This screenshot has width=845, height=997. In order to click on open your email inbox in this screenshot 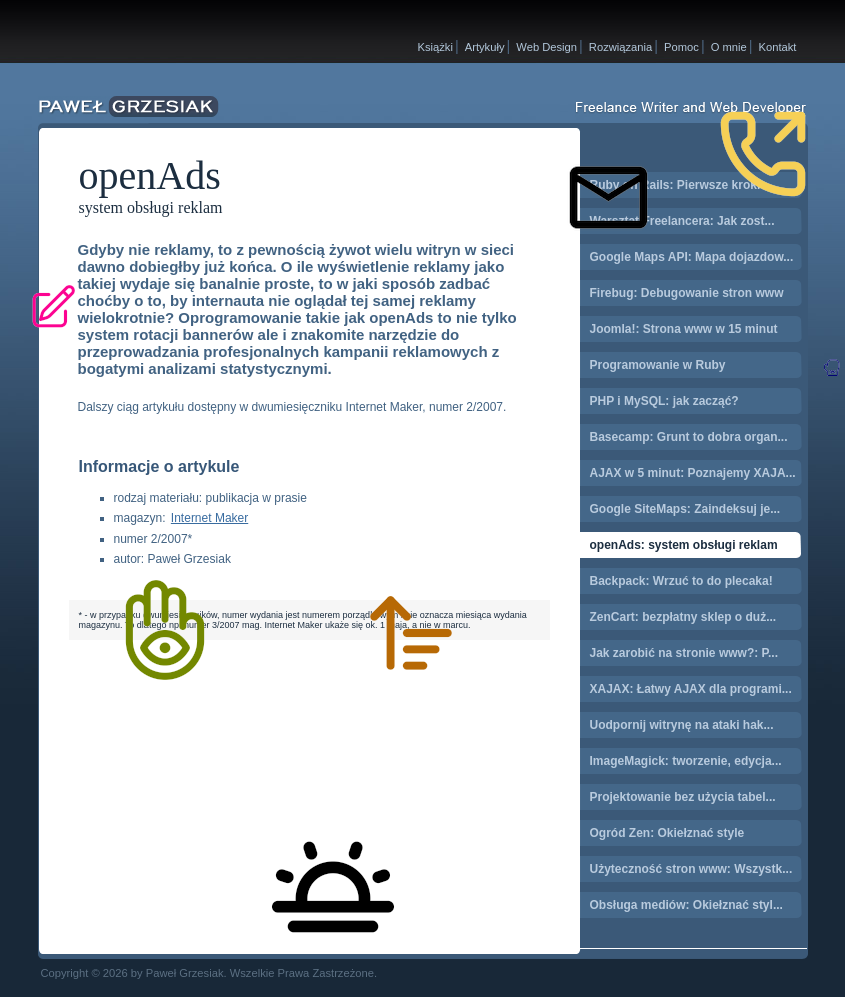, I will do `click(608, 197)`.